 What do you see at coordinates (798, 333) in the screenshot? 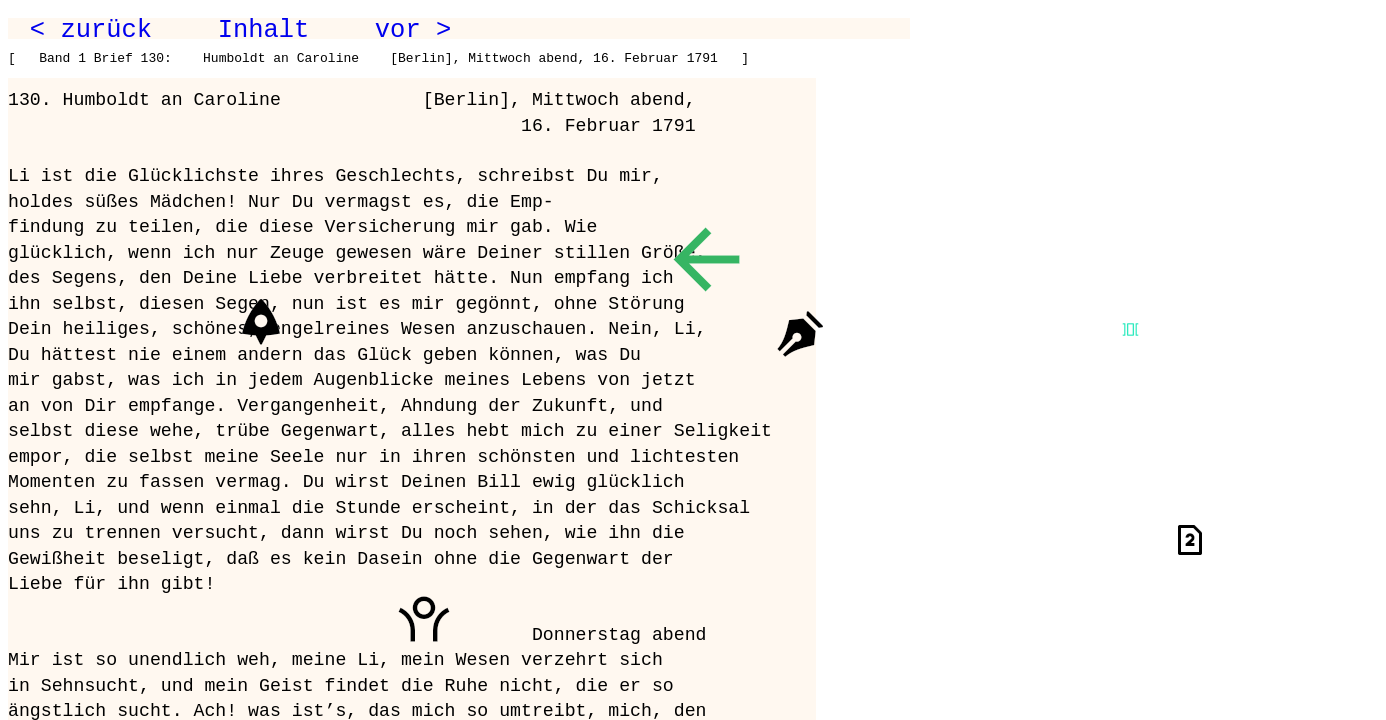
I see `access drawing or illustration tools` at bounding box center [798, 333].